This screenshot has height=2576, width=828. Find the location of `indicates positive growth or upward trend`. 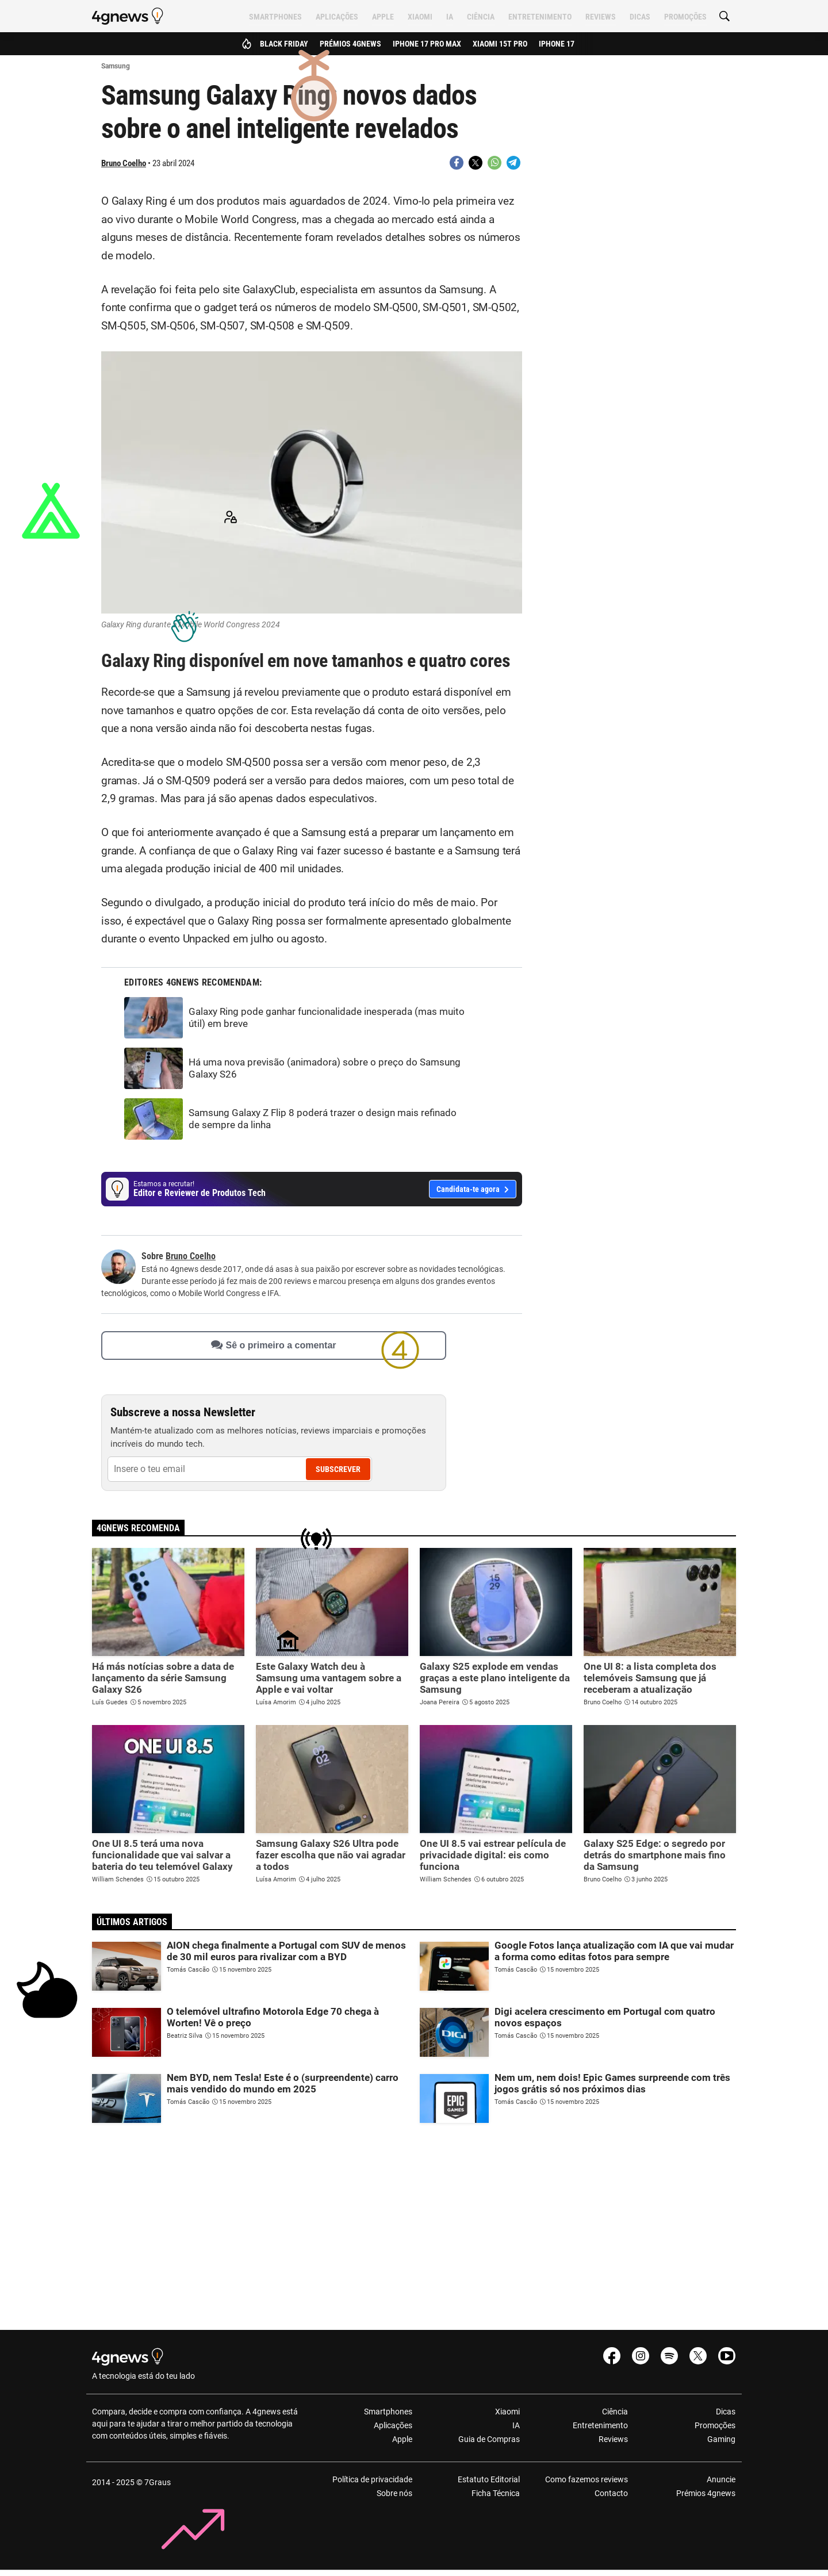

indicates positive growth or upward trend is located at coordinates (193, 2531).